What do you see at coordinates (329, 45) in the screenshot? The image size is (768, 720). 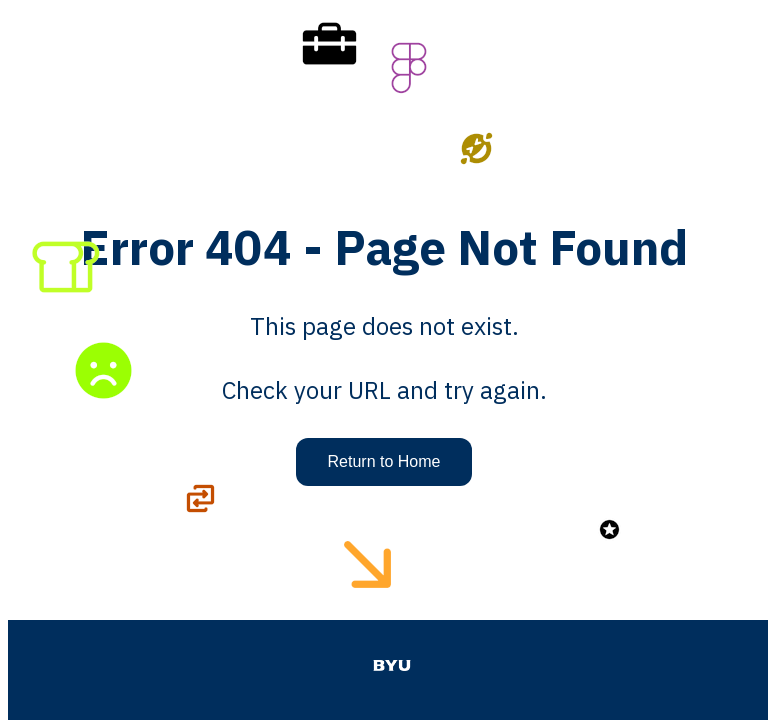 I see `access tools and settings` at bounding box center [329, 45].